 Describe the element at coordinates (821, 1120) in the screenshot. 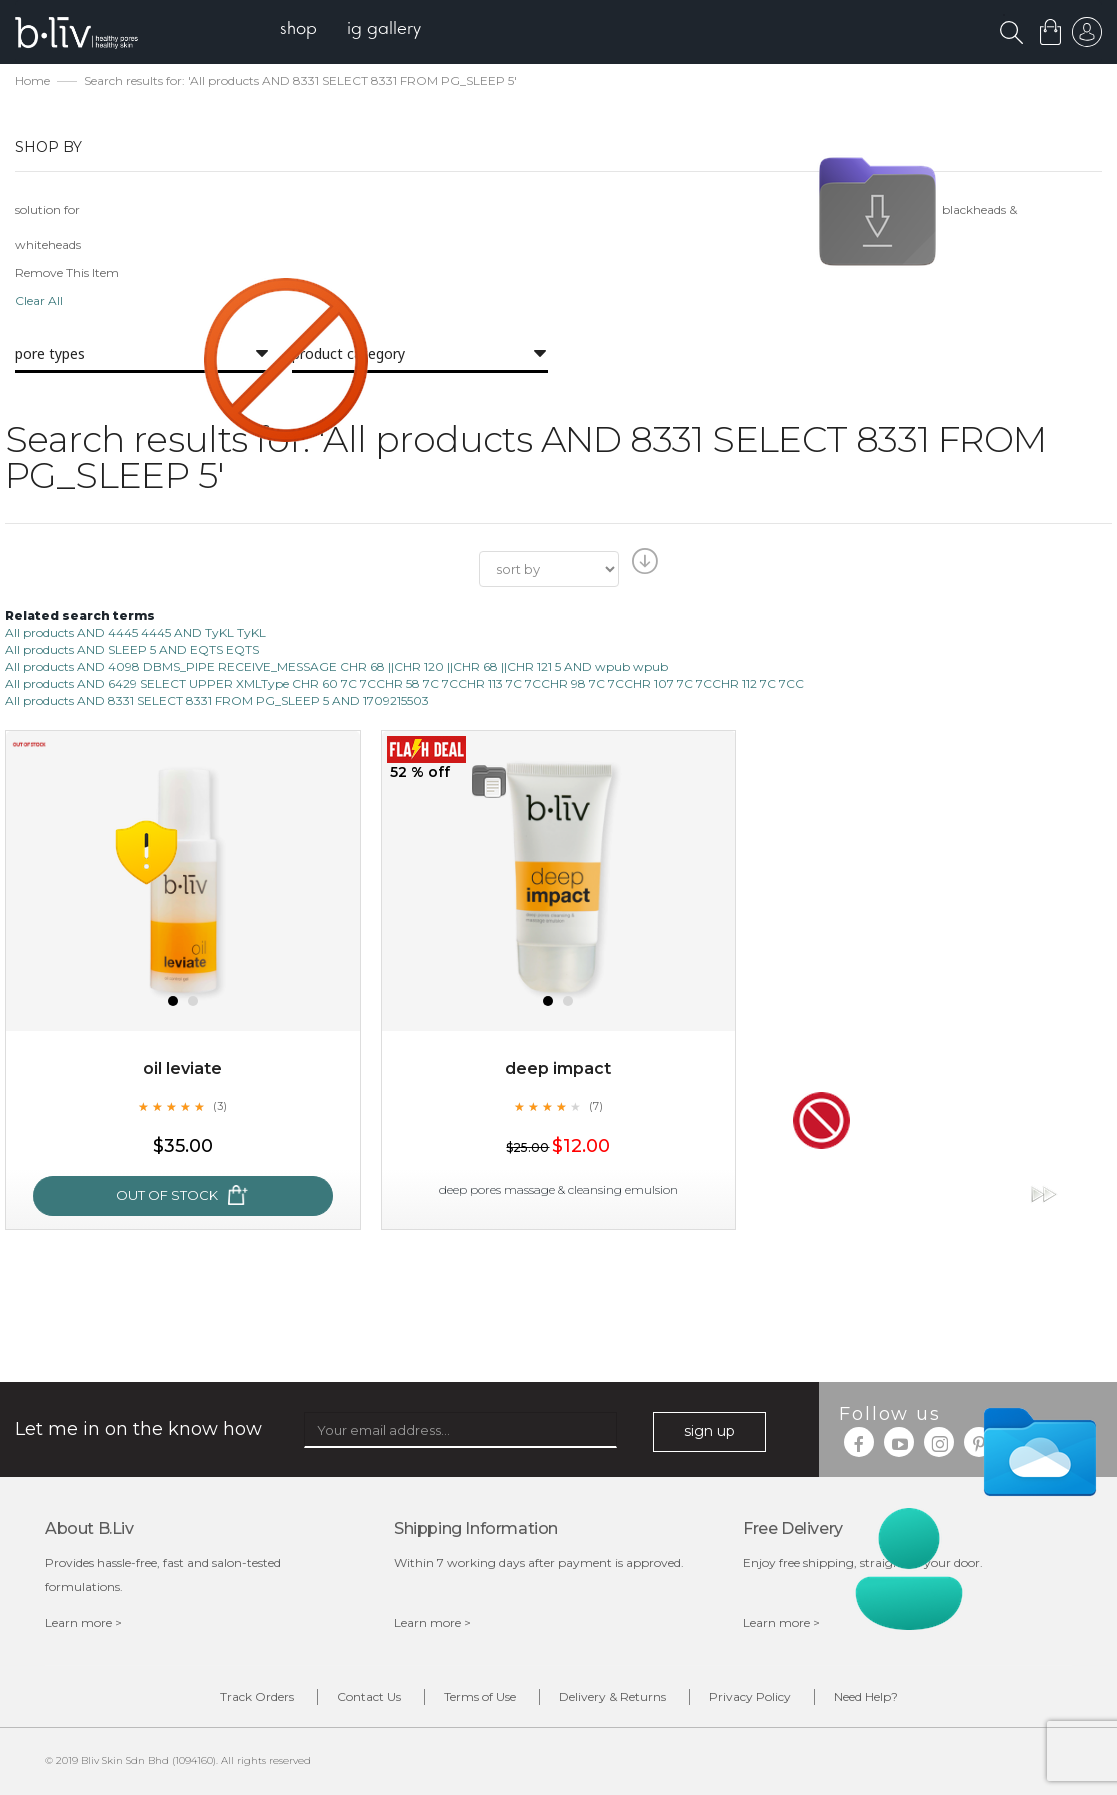

I see `clear or delete text from an input field` at that location.